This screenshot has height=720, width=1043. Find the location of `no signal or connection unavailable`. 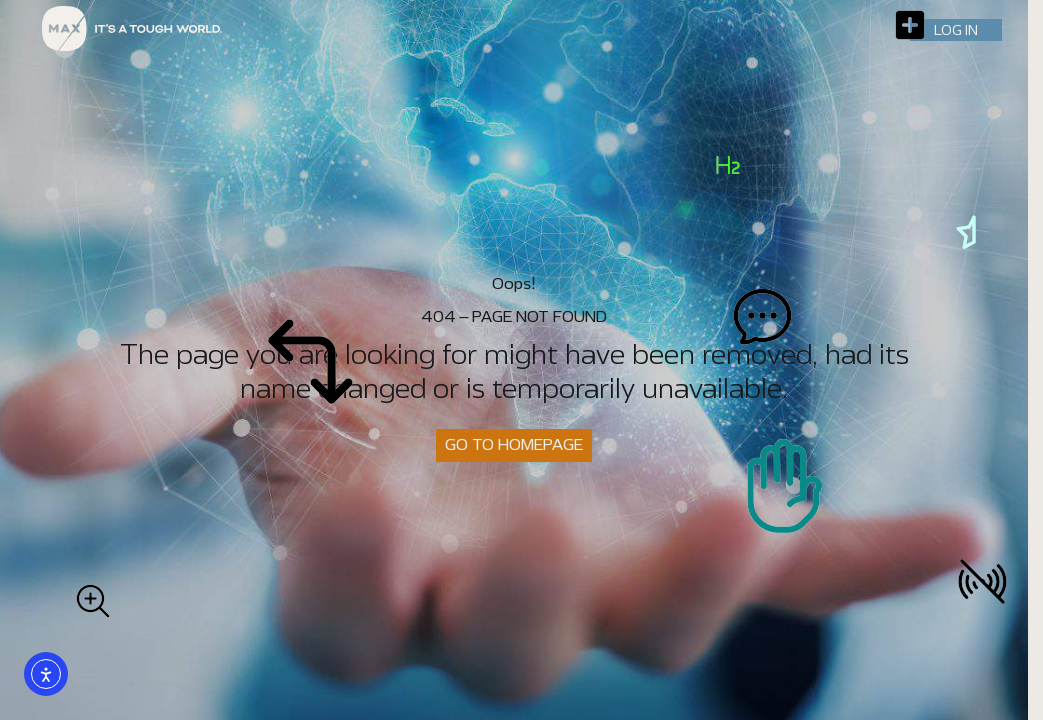

no signal or connection unavailable is located at coordinates (982, 581).